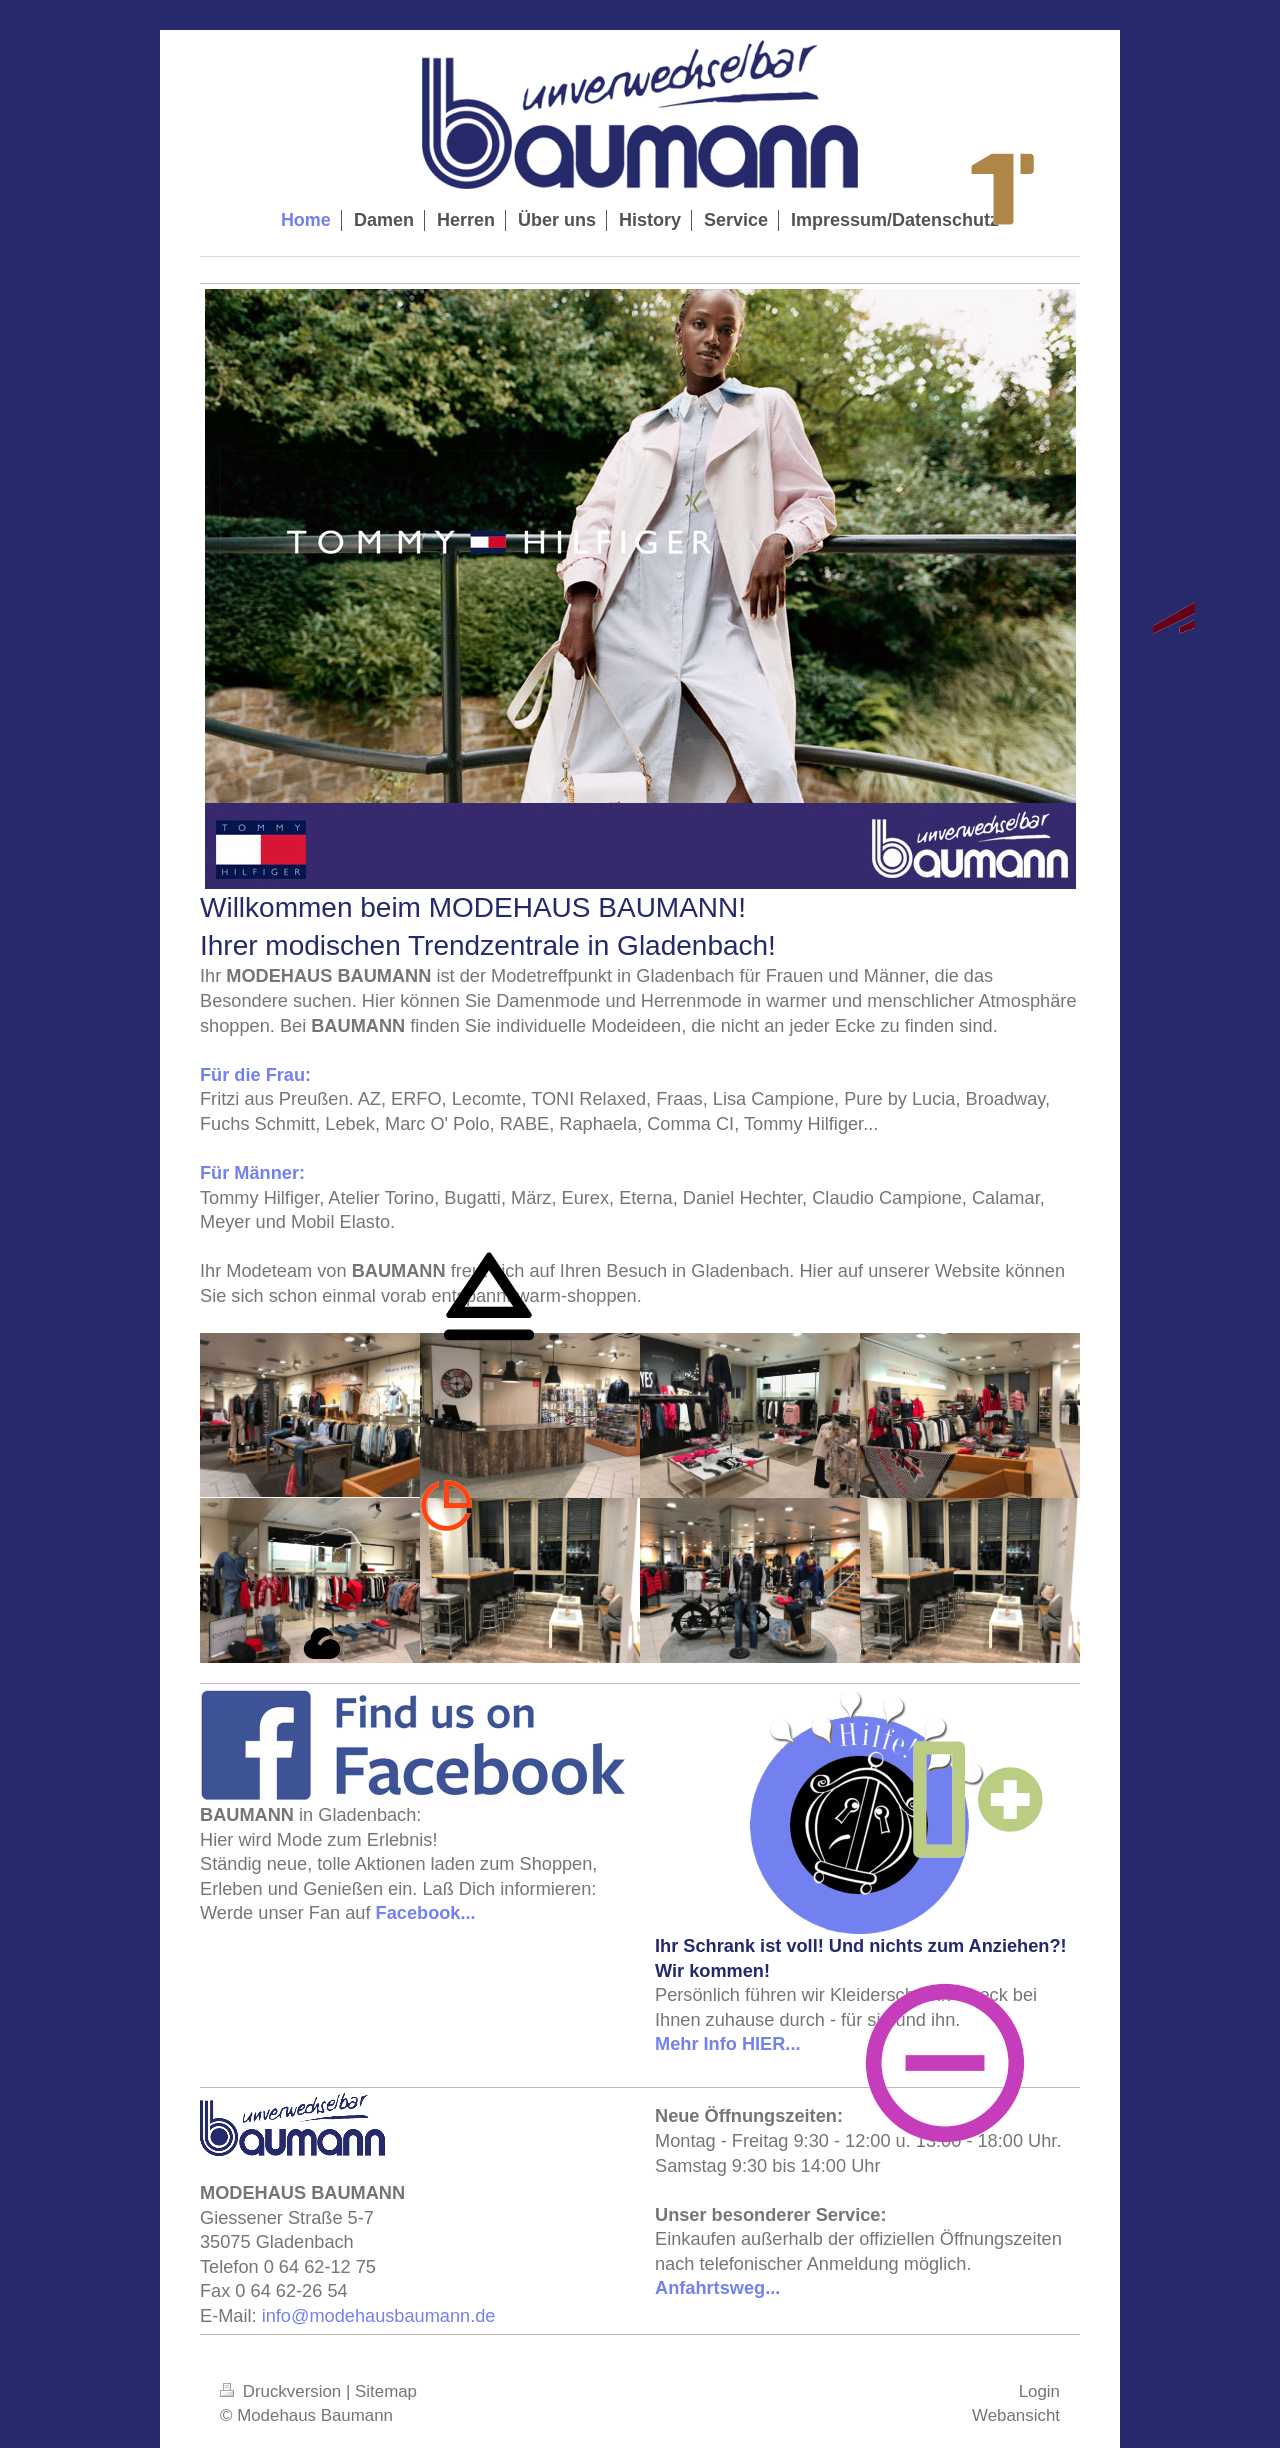 This screenshot has width=1280, height=2448. What do you see at coordinates (446, 1505) in the screenshot?
I see `view analytics or statistics` at bounding box center [446, 1505].